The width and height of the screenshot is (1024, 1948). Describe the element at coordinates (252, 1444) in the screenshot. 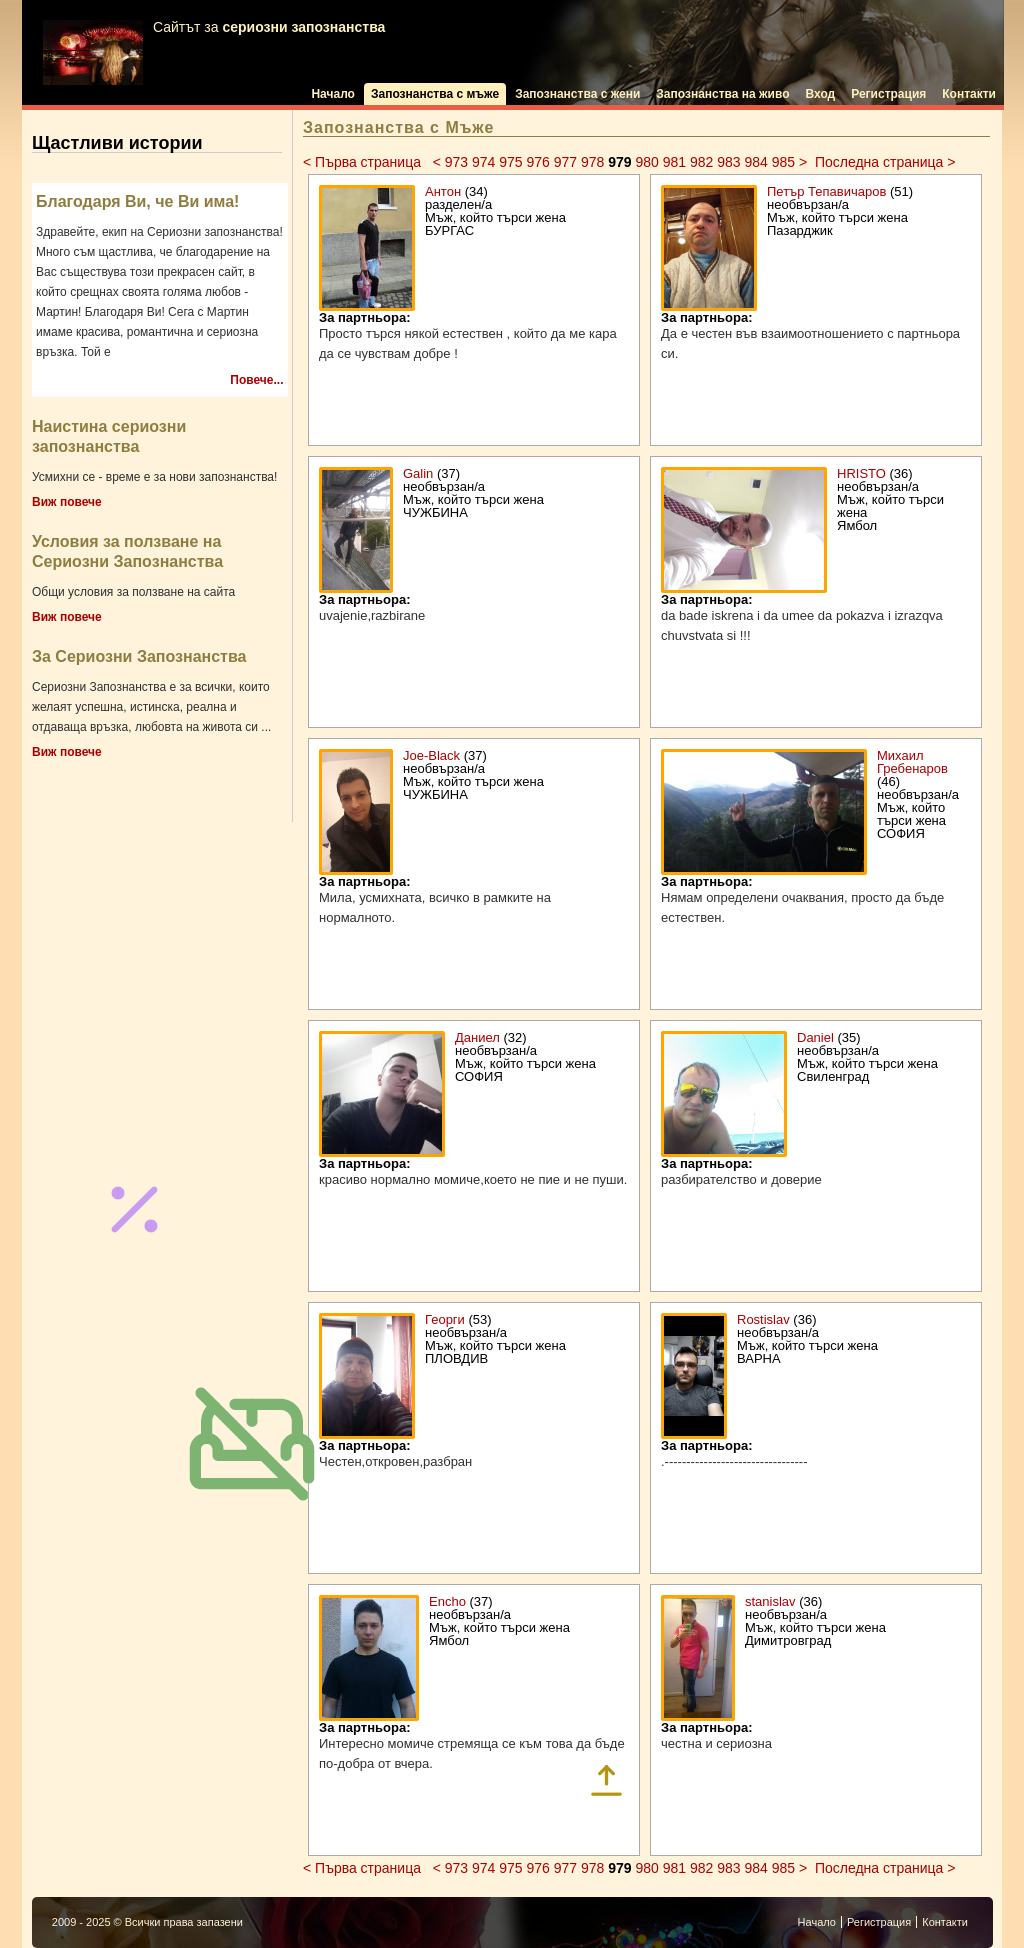

I see `indicates furniture or seating is unavailable` at that location.